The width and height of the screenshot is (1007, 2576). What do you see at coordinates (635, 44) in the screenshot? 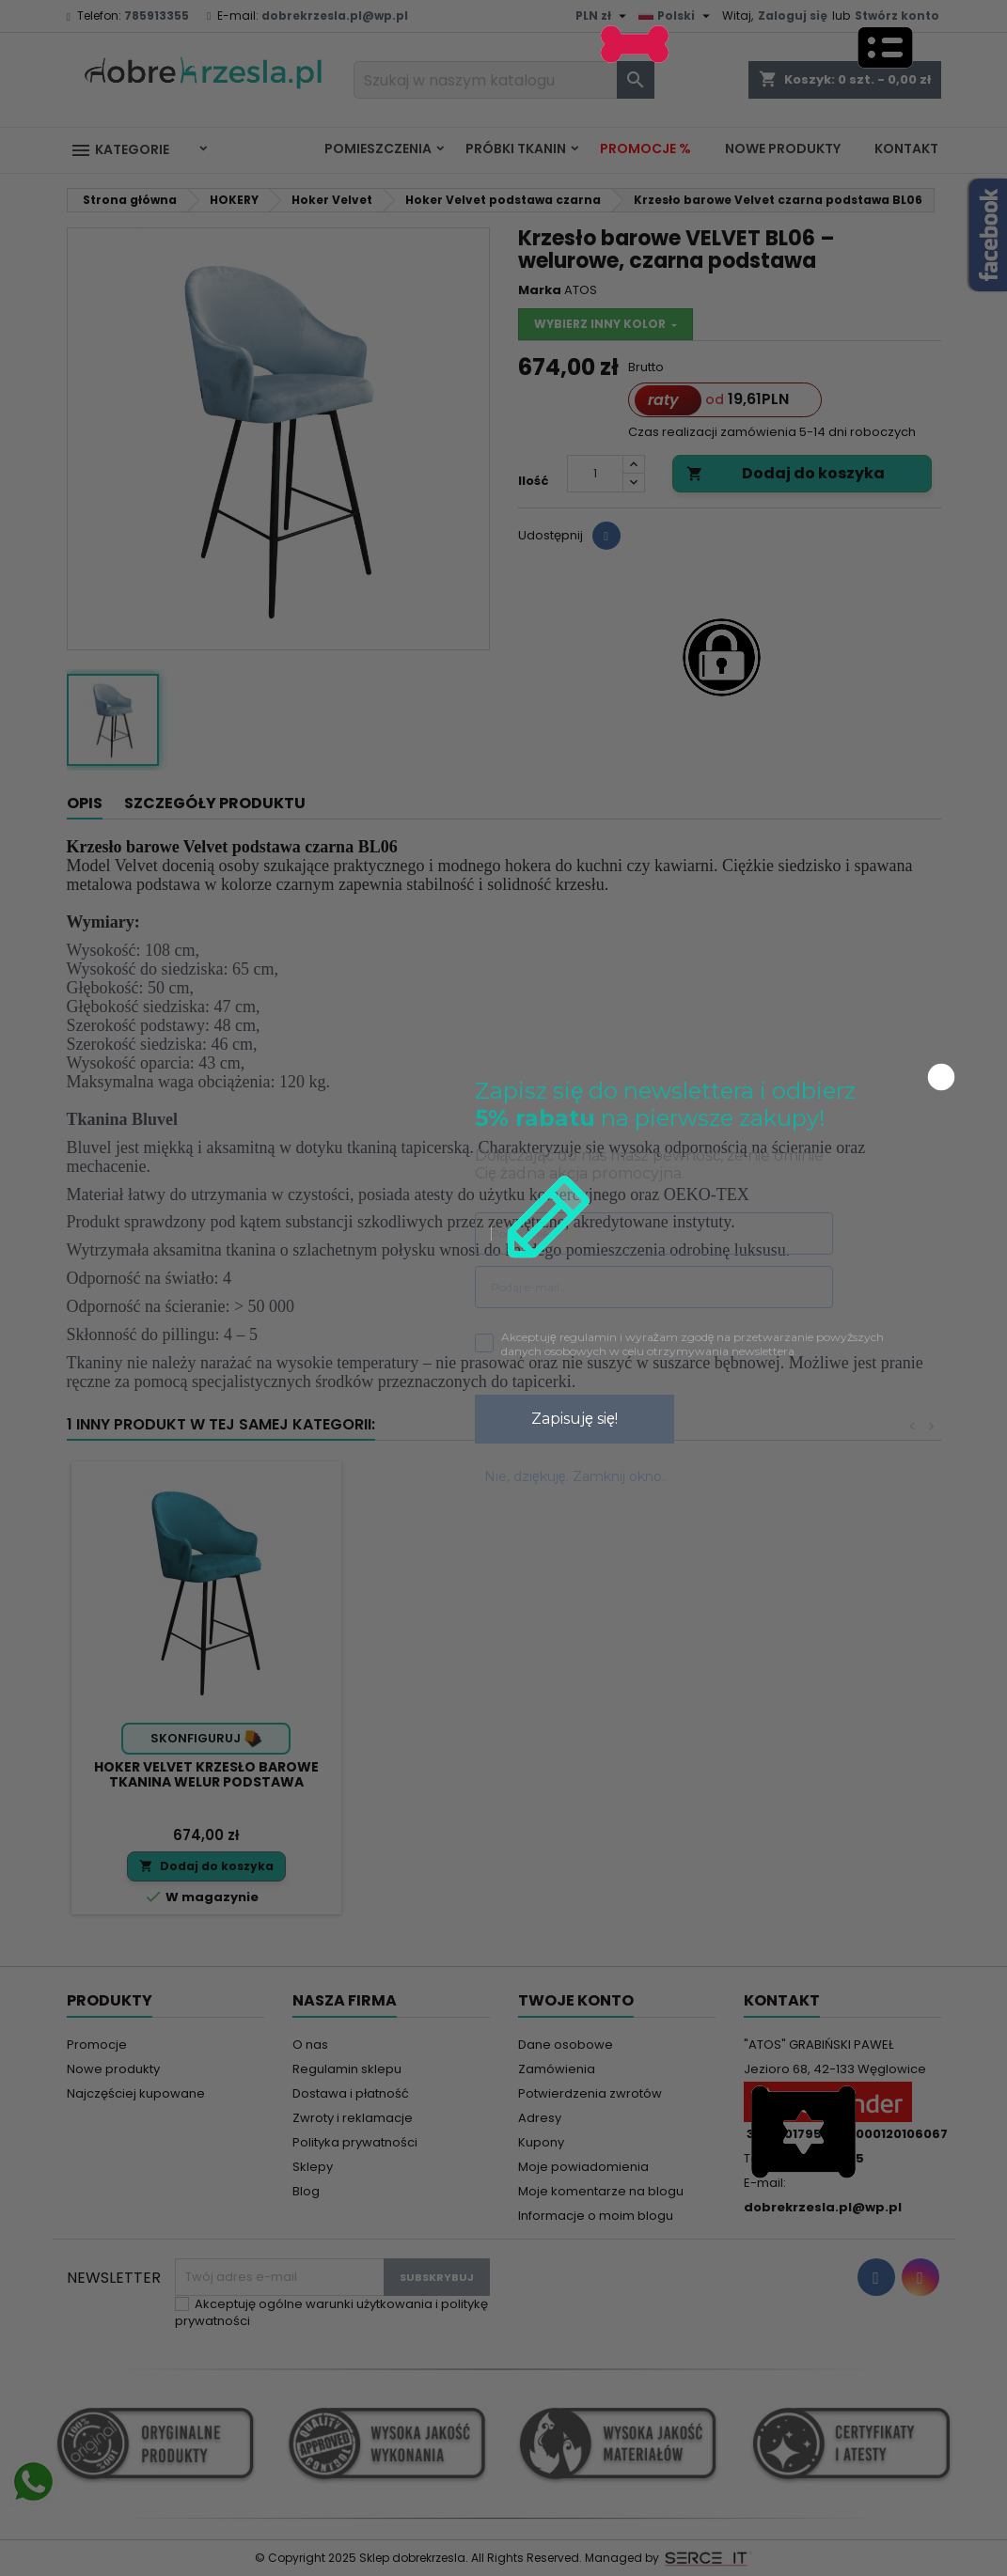
I see `access pet-related features or settings` at bounding box center [635, 44].